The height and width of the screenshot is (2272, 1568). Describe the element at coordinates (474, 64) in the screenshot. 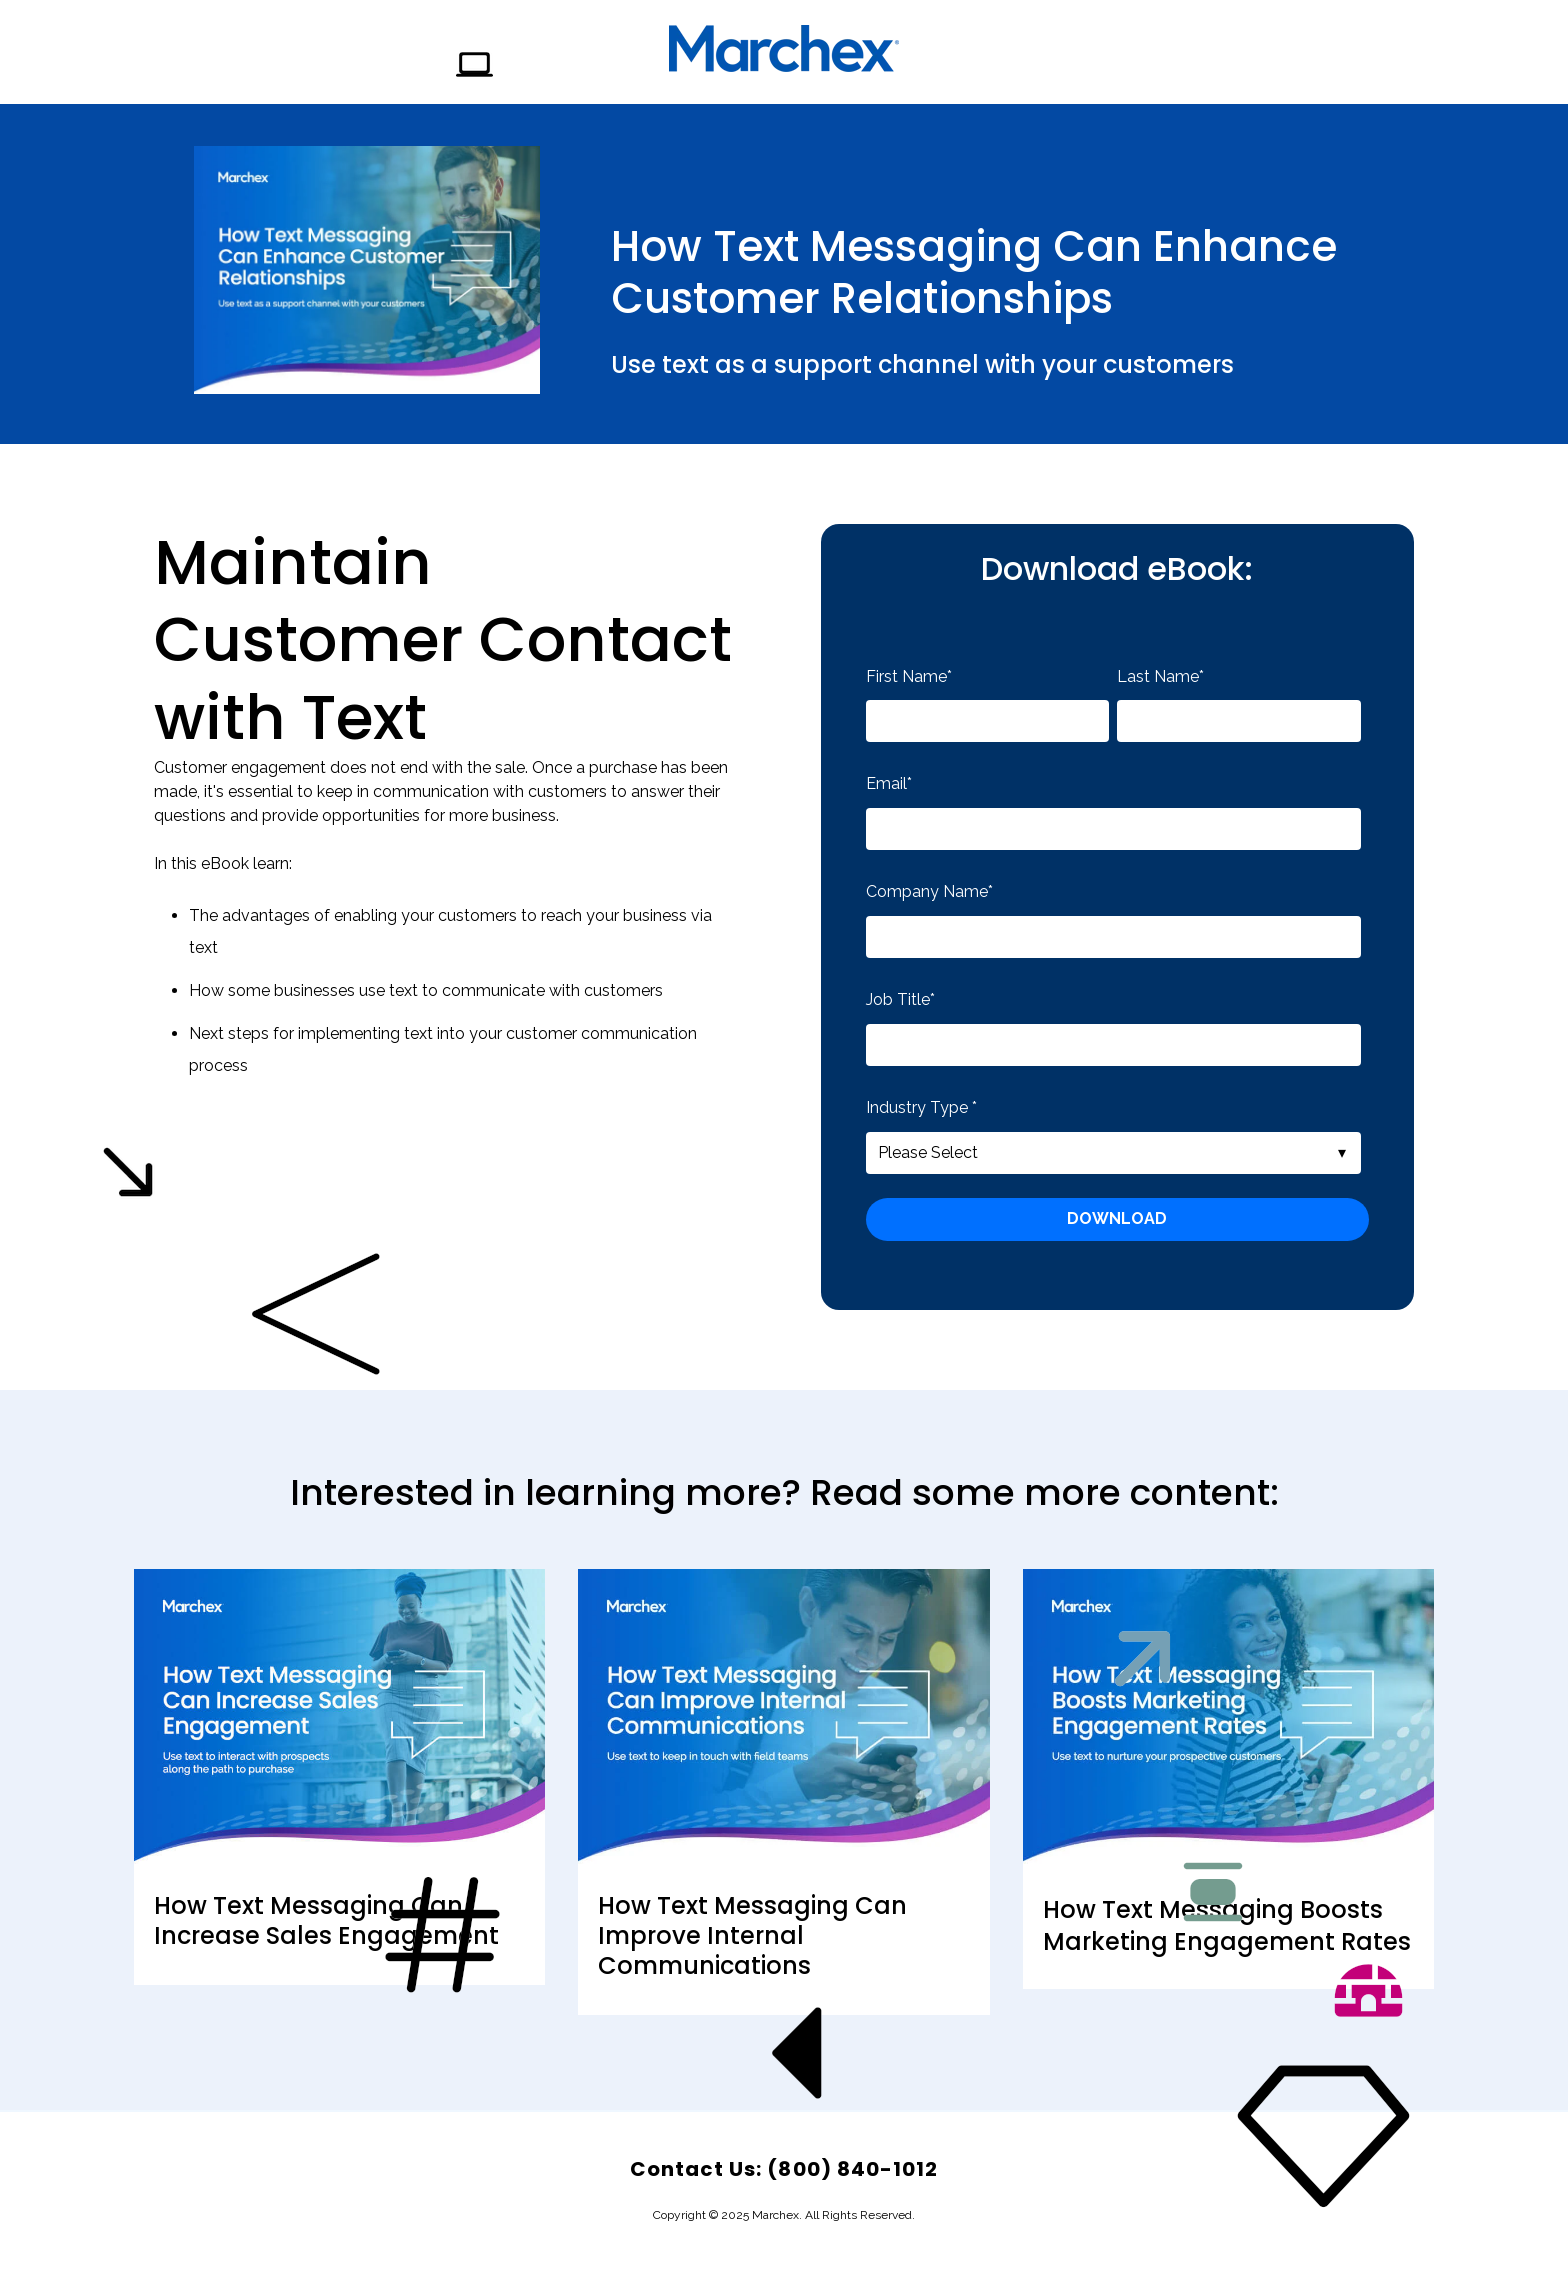

I see `access laptop or computer settings` at that location.